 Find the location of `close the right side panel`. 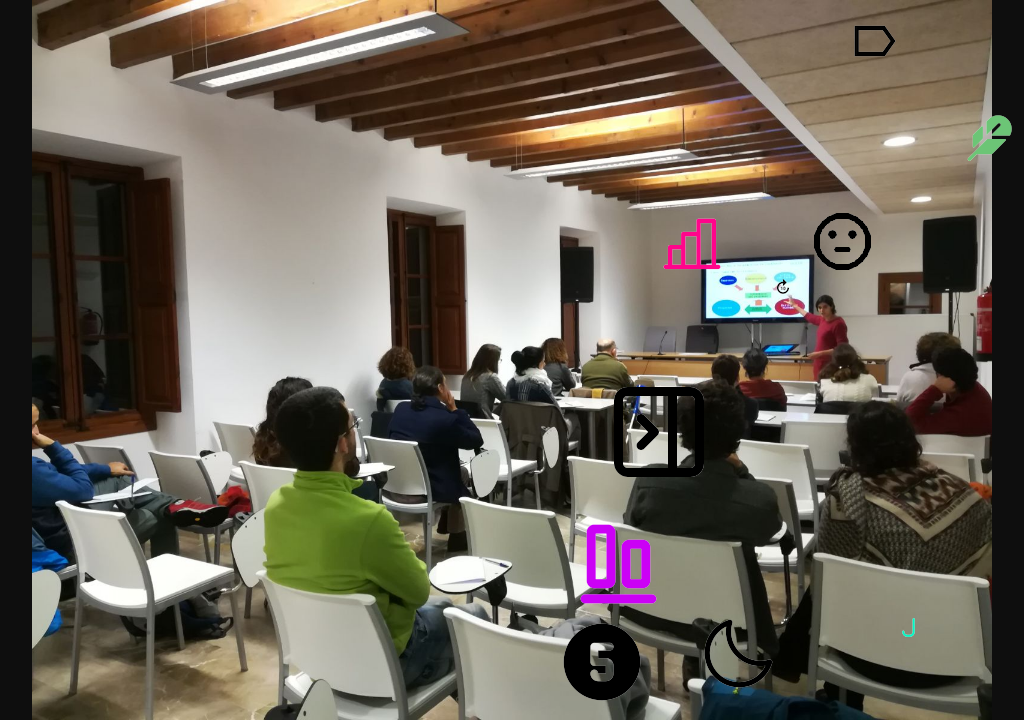

close the right side panel is located at coordinates (659, 432).